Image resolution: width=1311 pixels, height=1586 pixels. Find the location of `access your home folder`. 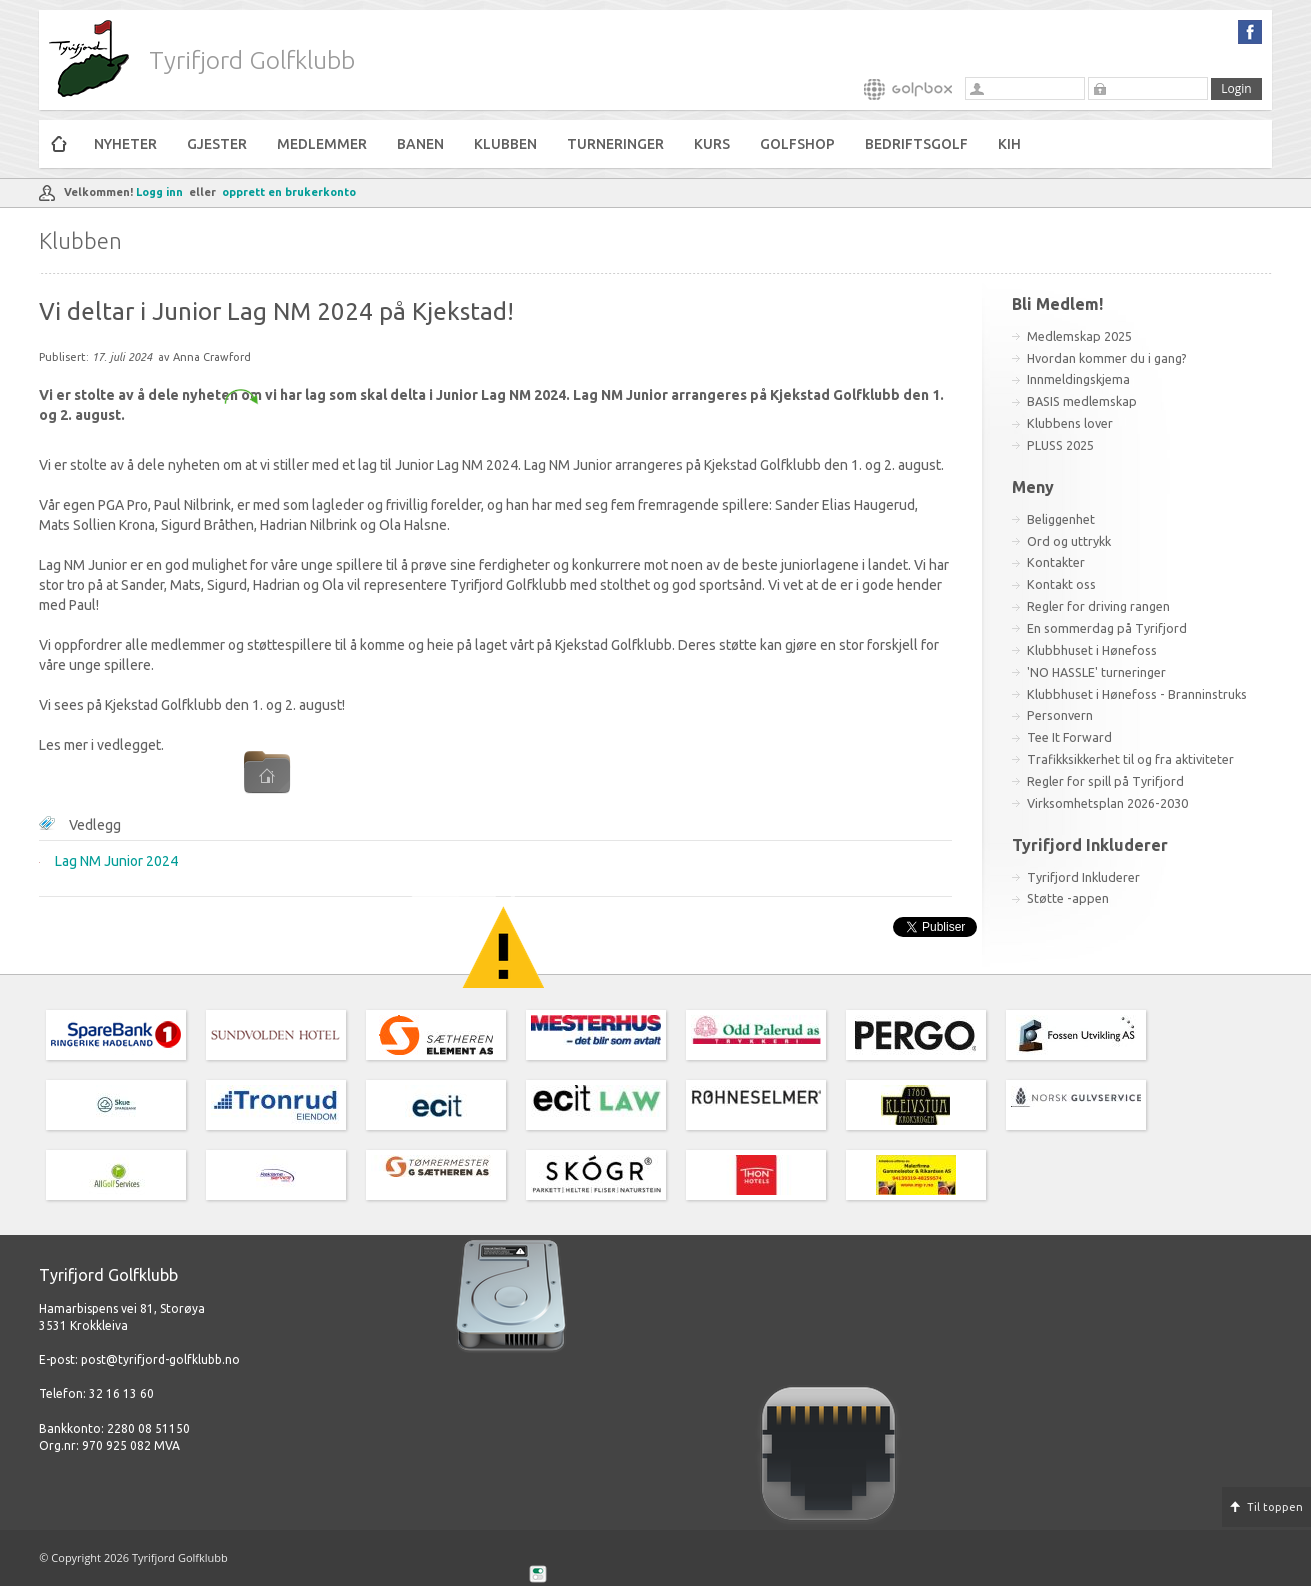

access your home folder is located at coordinates (267, 772).